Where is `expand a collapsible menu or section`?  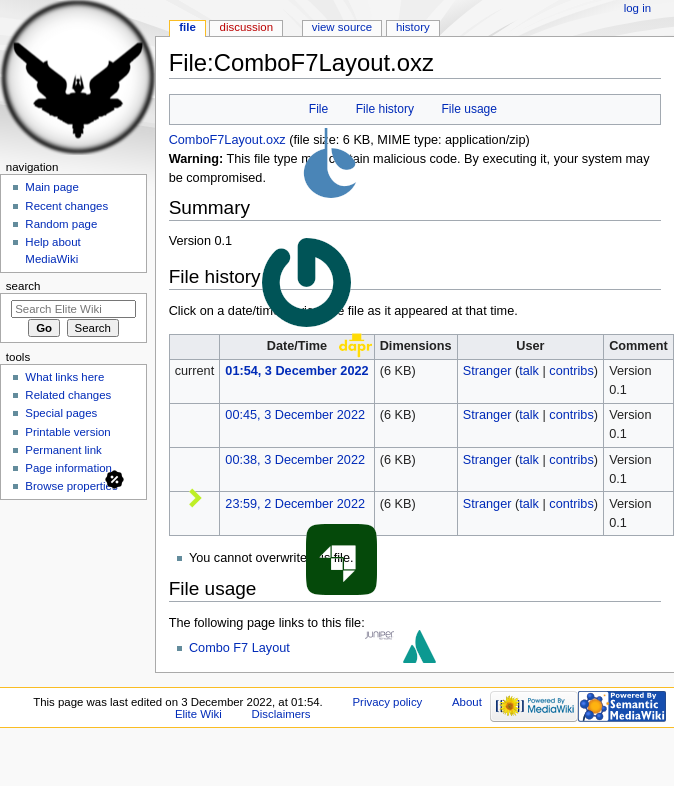
expand a collapsible menu or section is located at coordinates (195, 498).